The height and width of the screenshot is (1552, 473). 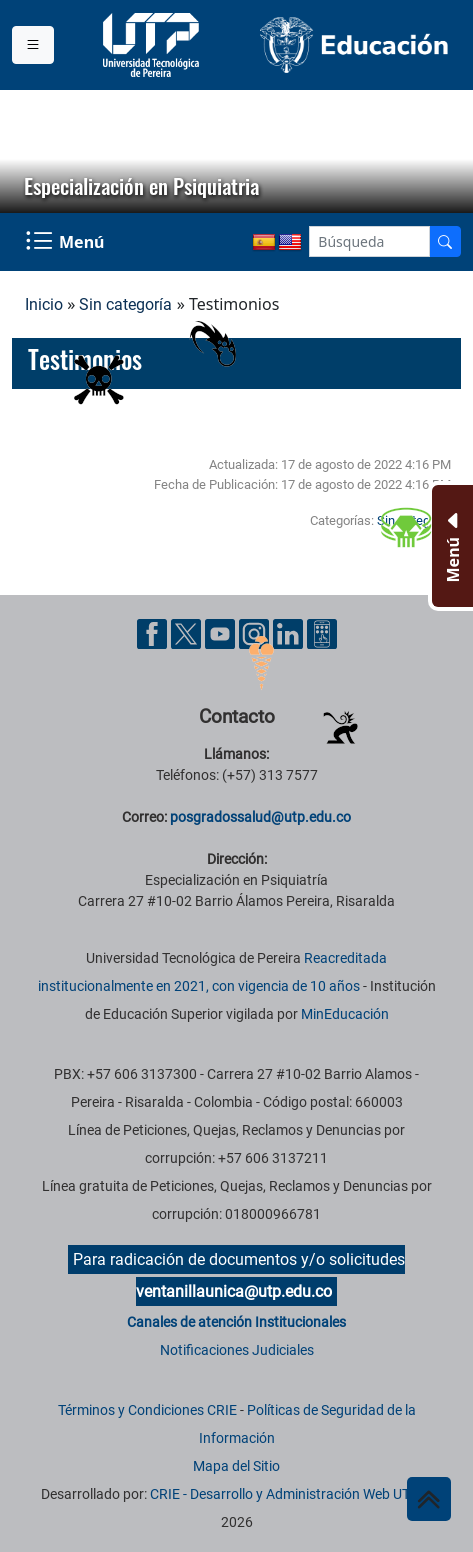 What do you see at coordinates (406, 528) in the screenshot?
I see `select a skull emblem or signet for your profile` at bounding box center [406, 528].